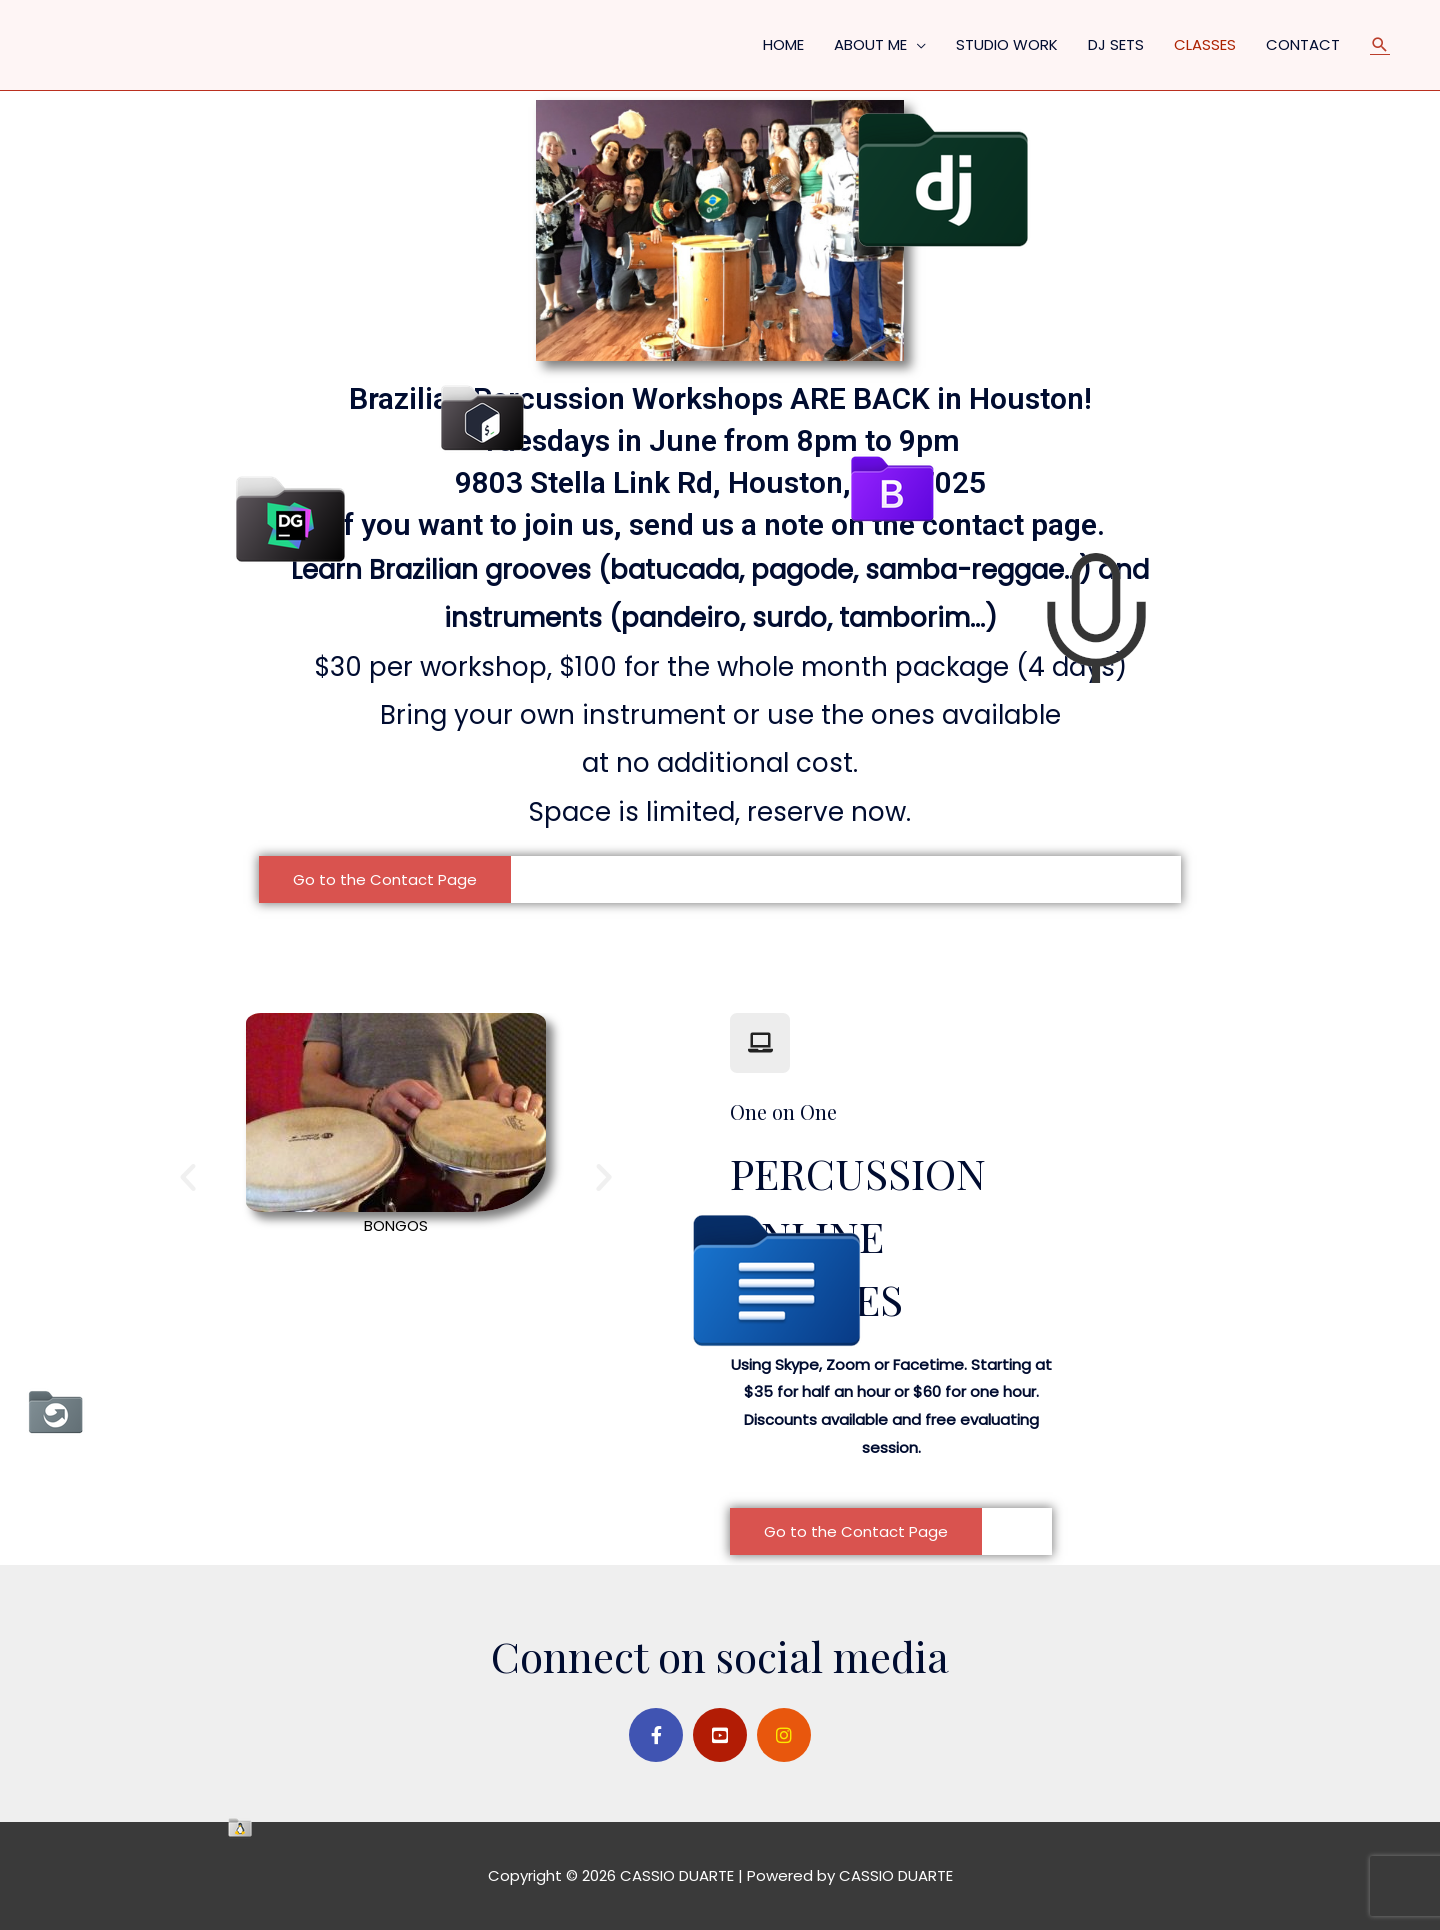 Image resolution: width=1440 pixels, height=1930 pixels. Describe the element at coordinates (482, 420) in the screenshot. I see `open folder containing bash scripts` at that location.